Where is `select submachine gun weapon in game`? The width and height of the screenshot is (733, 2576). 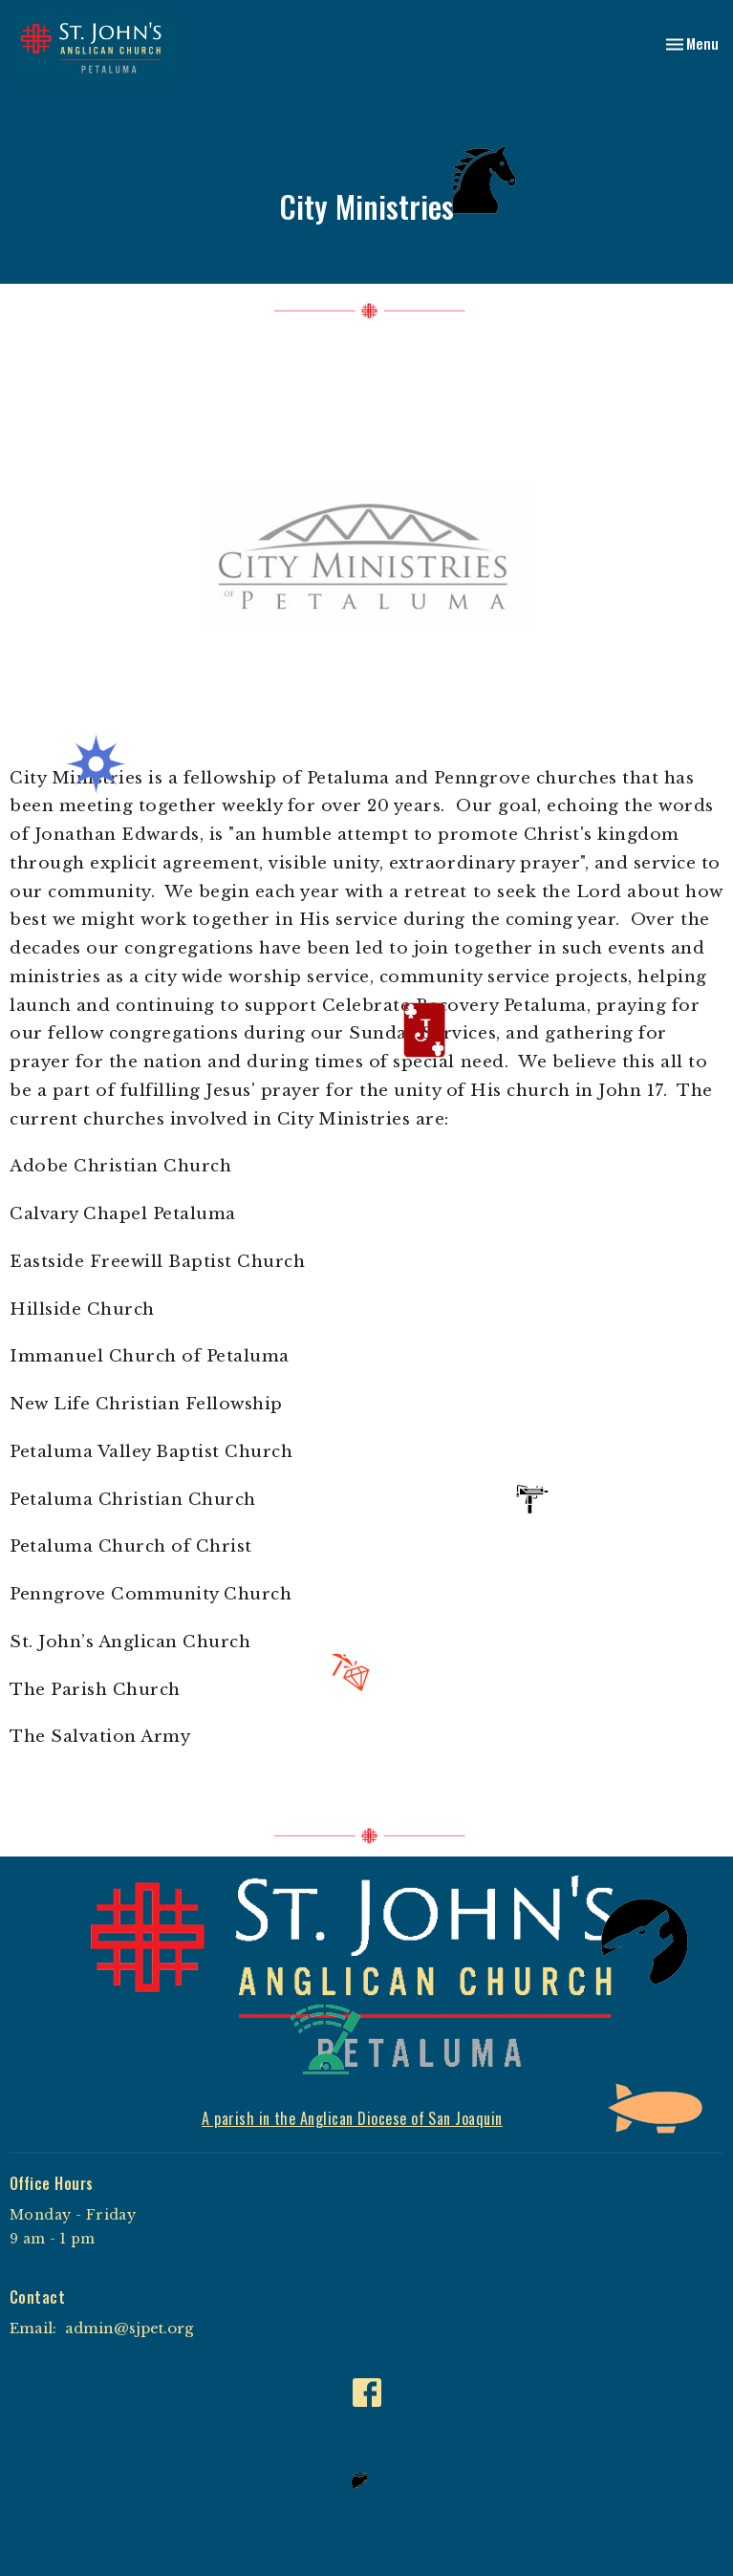 select submachine gun weapon in game is located at coordinates (532, 1499).